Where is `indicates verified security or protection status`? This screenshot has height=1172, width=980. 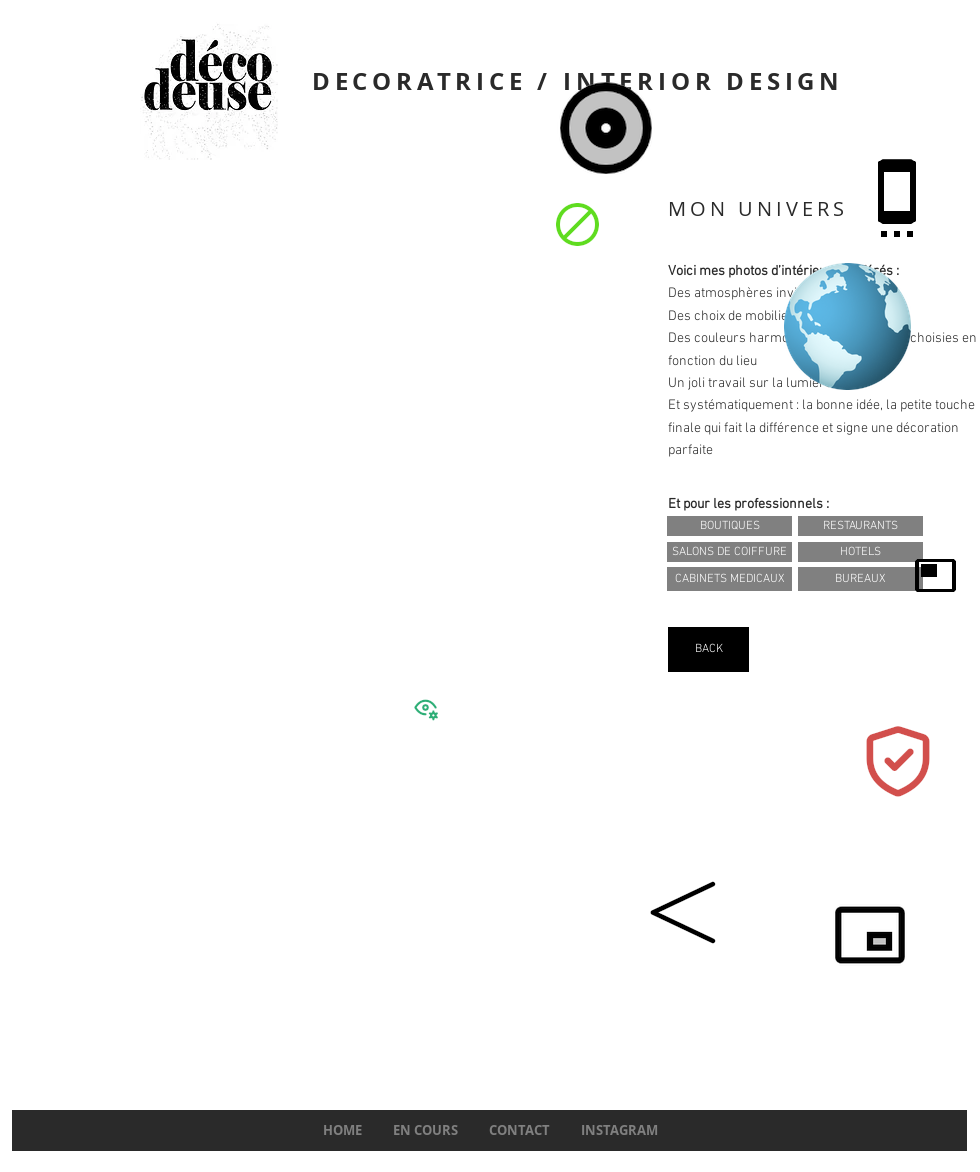
indicates verified security or protection status is located at coordinates (898, 762).